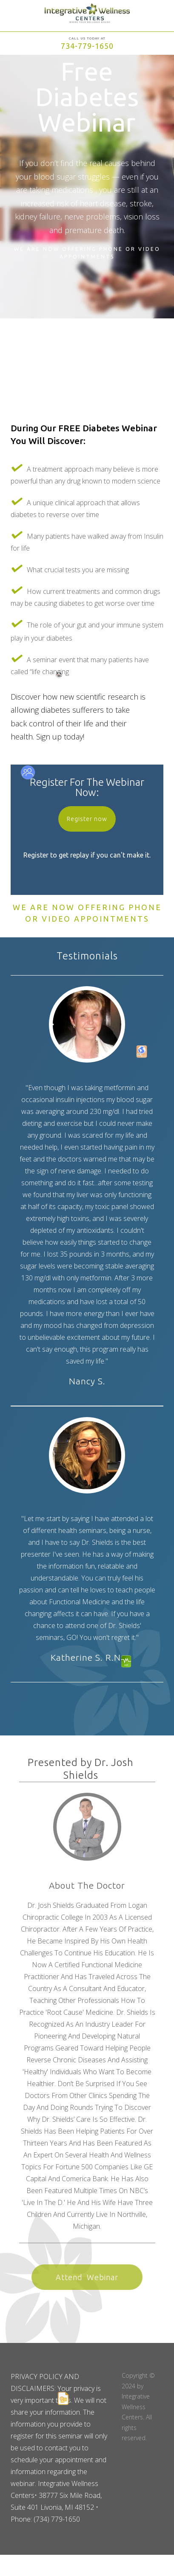  I want to click on access user account settings, so click(28, 772).